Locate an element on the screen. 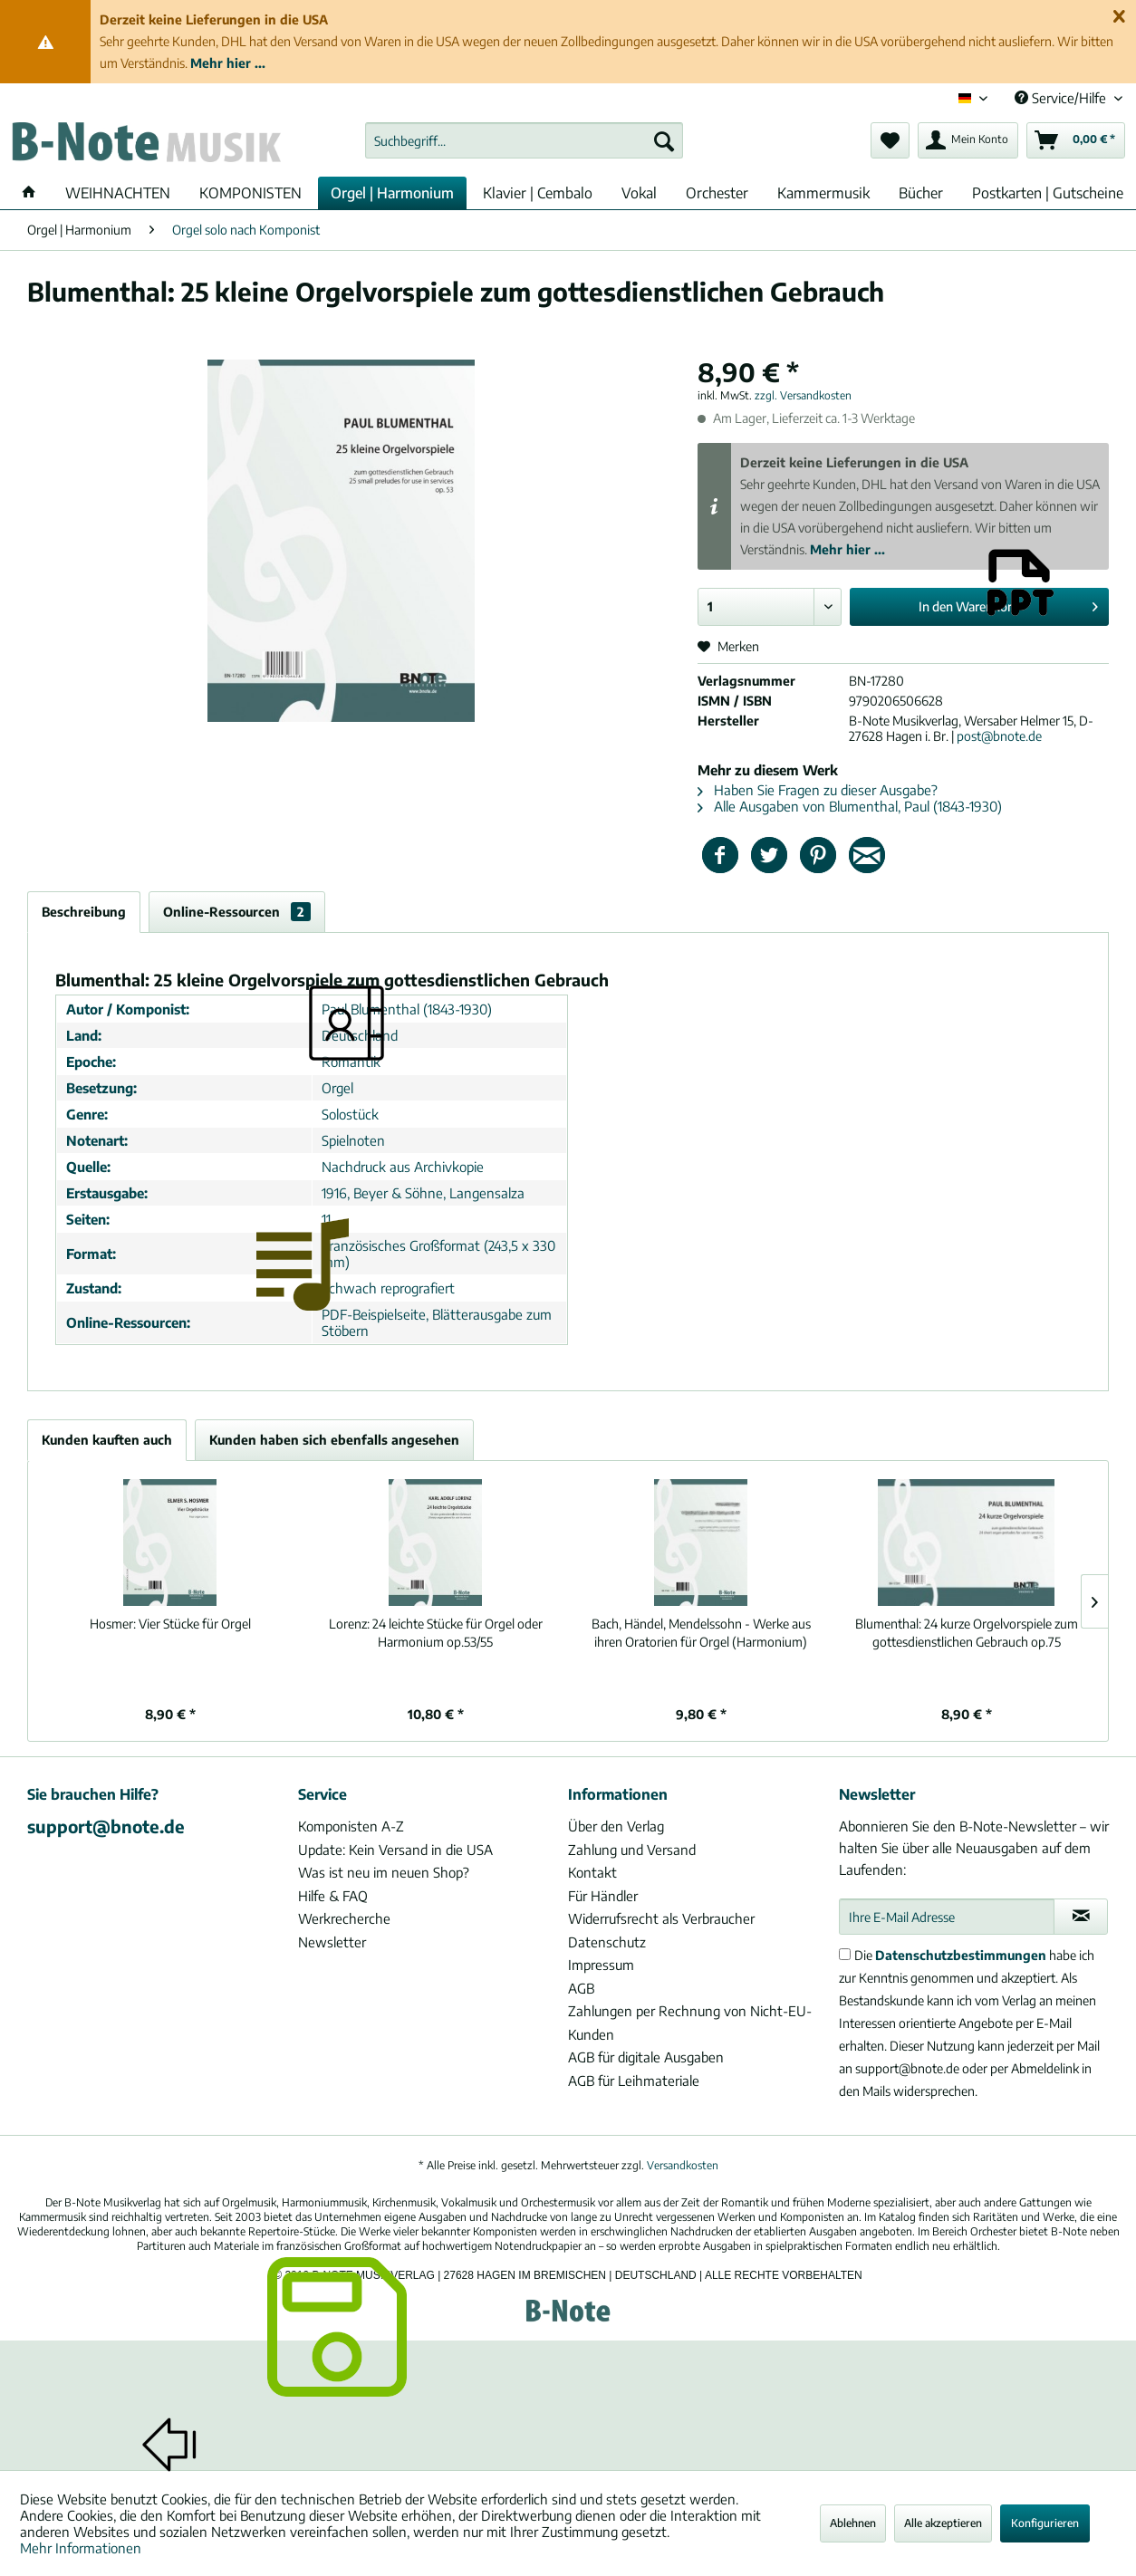 The width and height of the screenshot is (1136, 2576). go back to the previous screen is located at coordinates (171, 2445).